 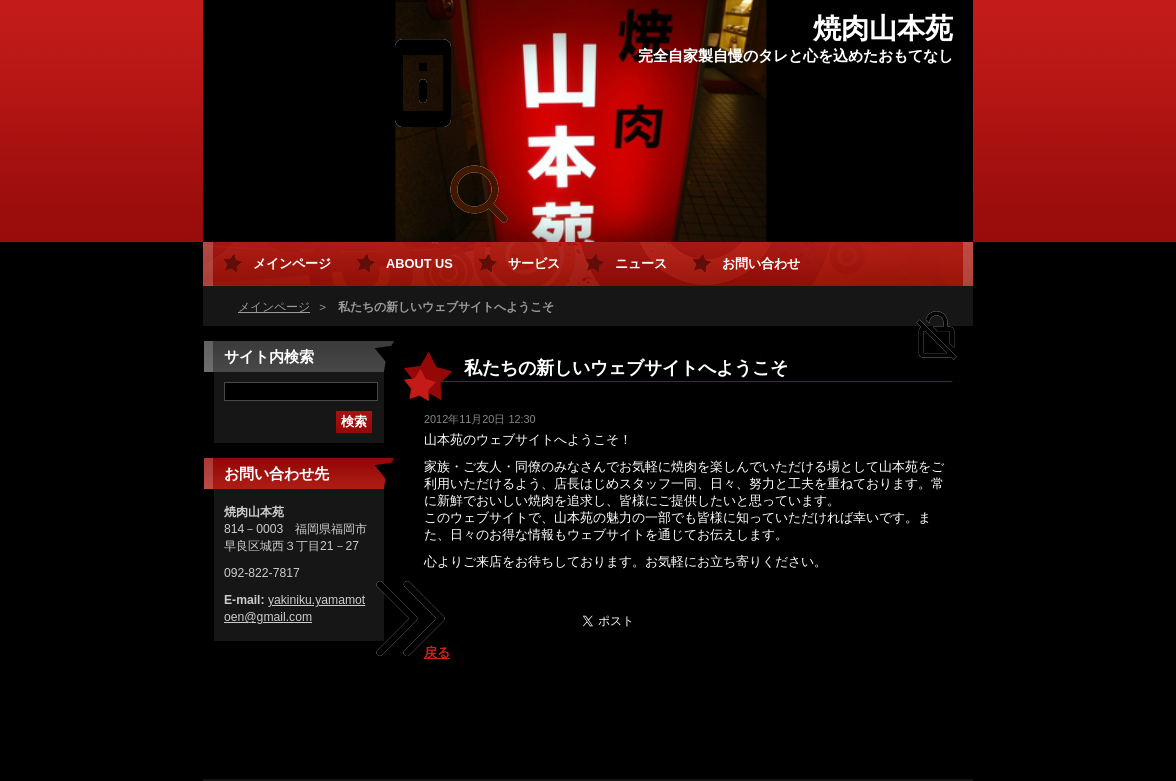 What do you see at coordinates (479, 194) in the screenshot?
I see `search for content or items` at bounding box center [479, 194].